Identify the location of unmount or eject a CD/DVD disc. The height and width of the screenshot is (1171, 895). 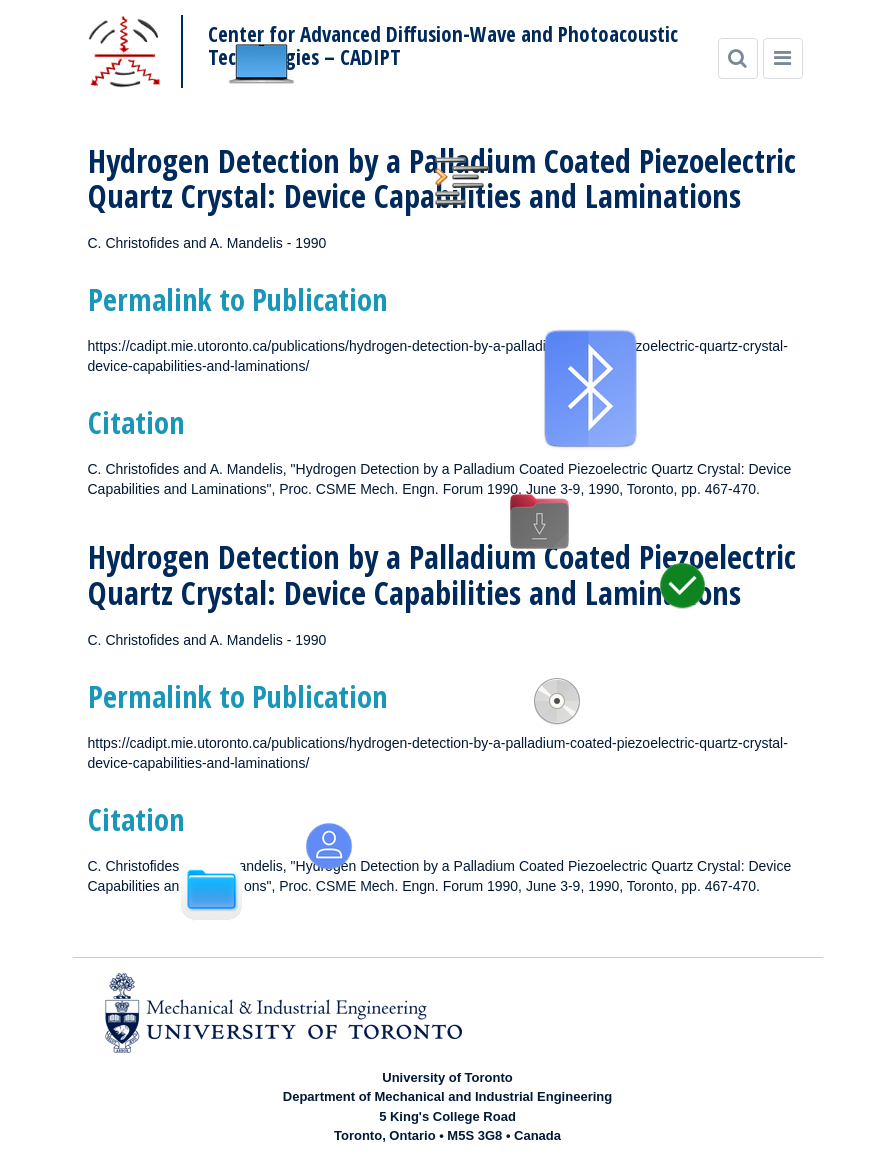
(557, 701).